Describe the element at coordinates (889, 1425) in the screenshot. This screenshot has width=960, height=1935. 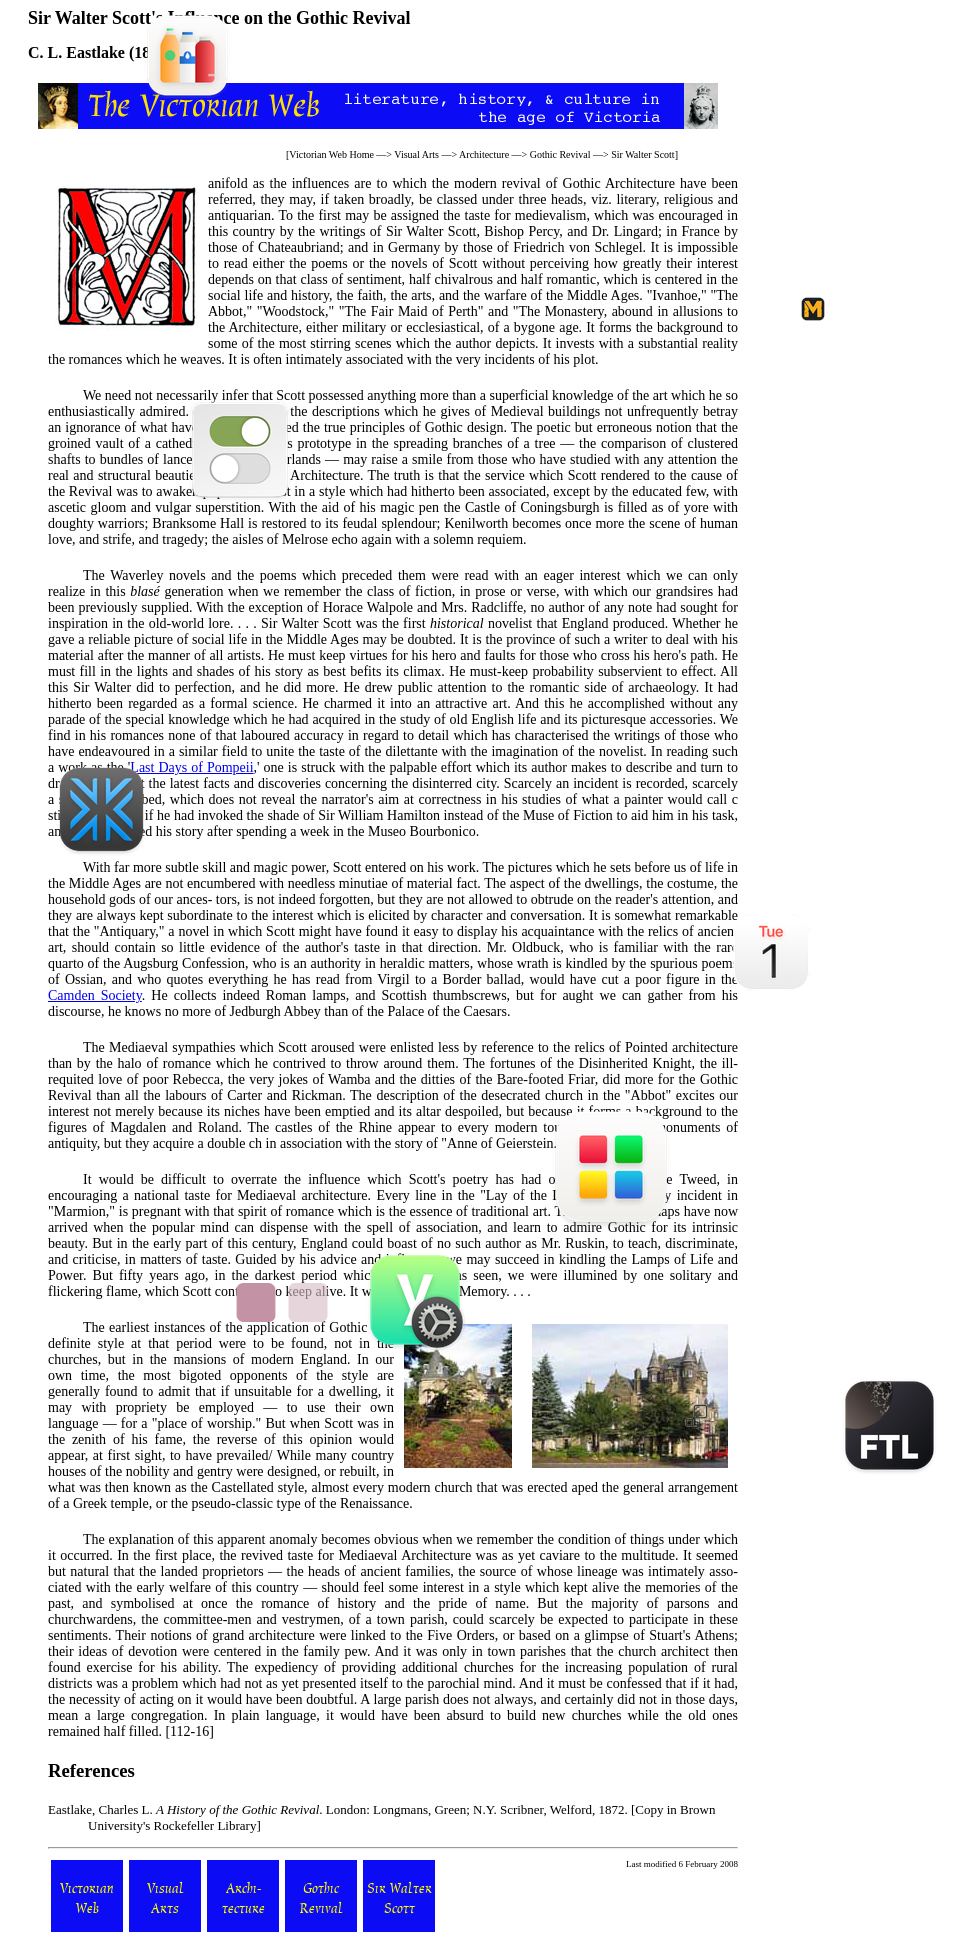
I see `launch FTL: Faster Than Light game` at that location.